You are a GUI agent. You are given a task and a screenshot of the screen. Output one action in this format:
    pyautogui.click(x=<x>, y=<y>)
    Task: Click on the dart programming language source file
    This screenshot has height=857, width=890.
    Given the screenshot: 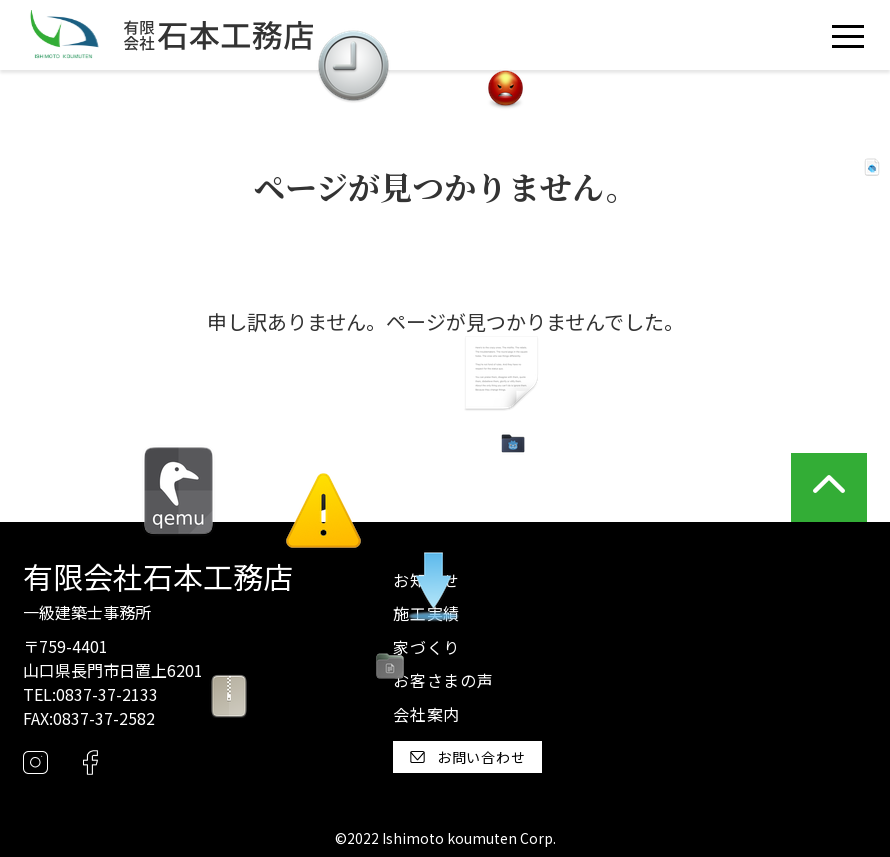 What is the action you would take?
    pyautogui.click(x=872, y=167)
    